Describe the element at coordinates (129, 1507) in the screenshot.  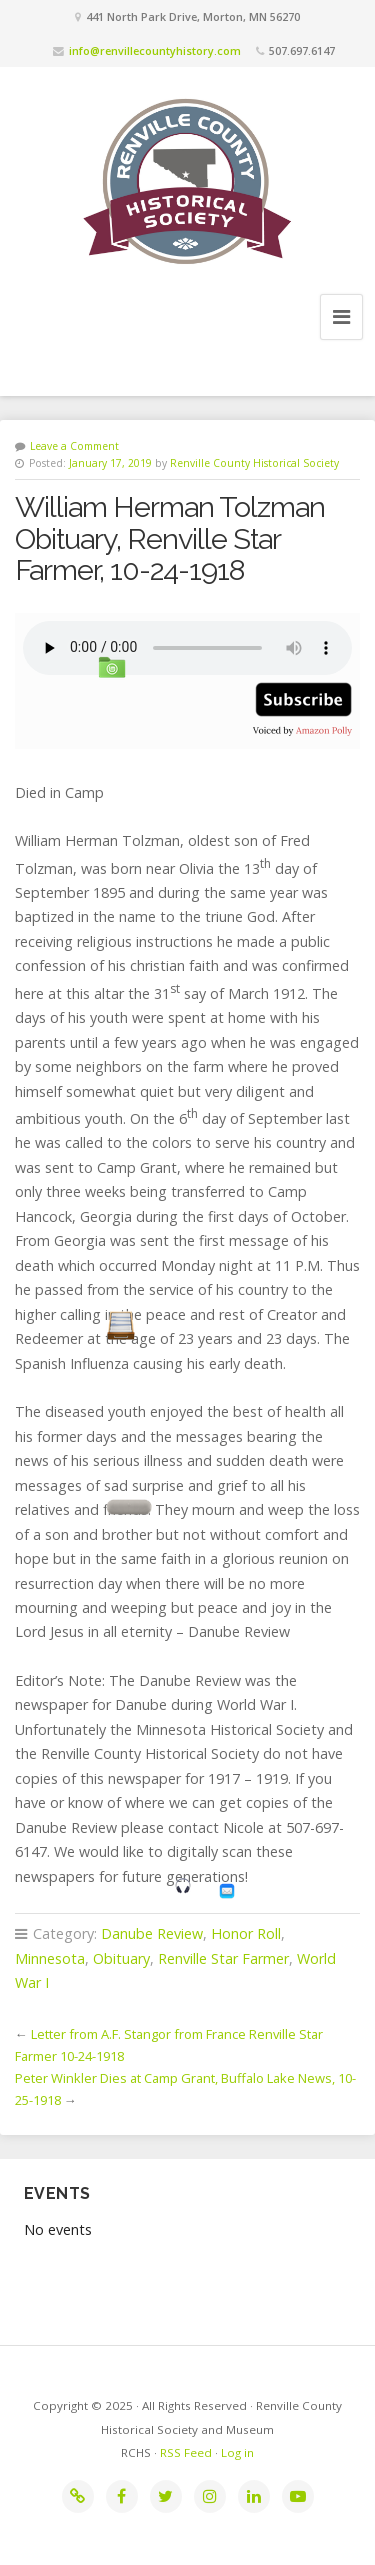
I see `bluetooth speaker device detected` at that location.